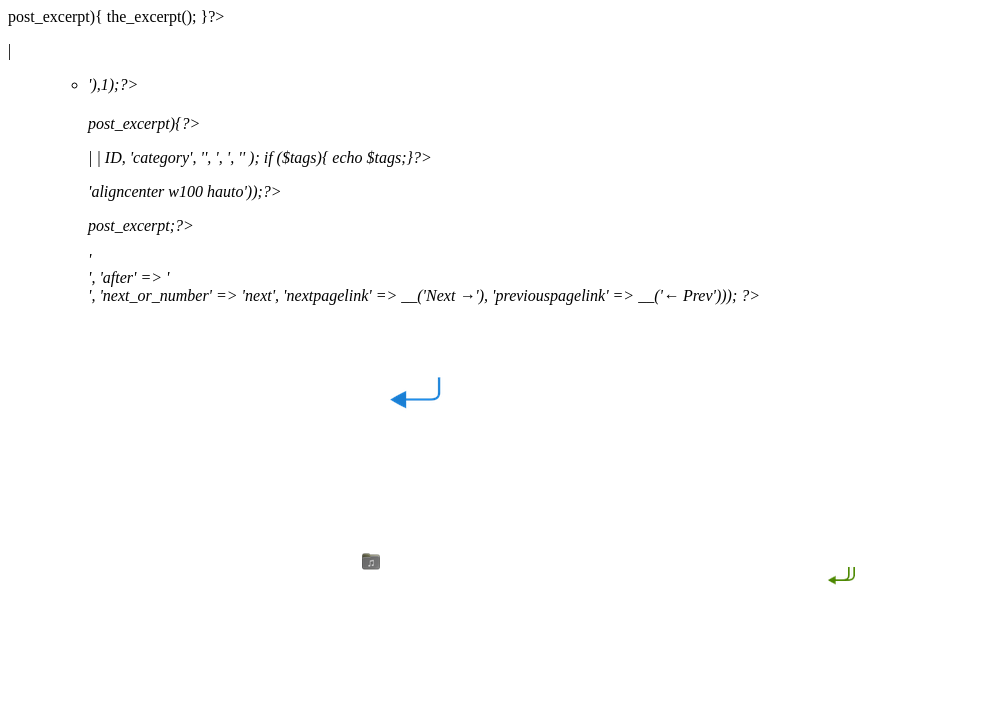 The width and height of the screenshot is (1005, 720). Describe the element at coordinates (414, 392) in the screenshot. I see `reply to an email message` at that location.